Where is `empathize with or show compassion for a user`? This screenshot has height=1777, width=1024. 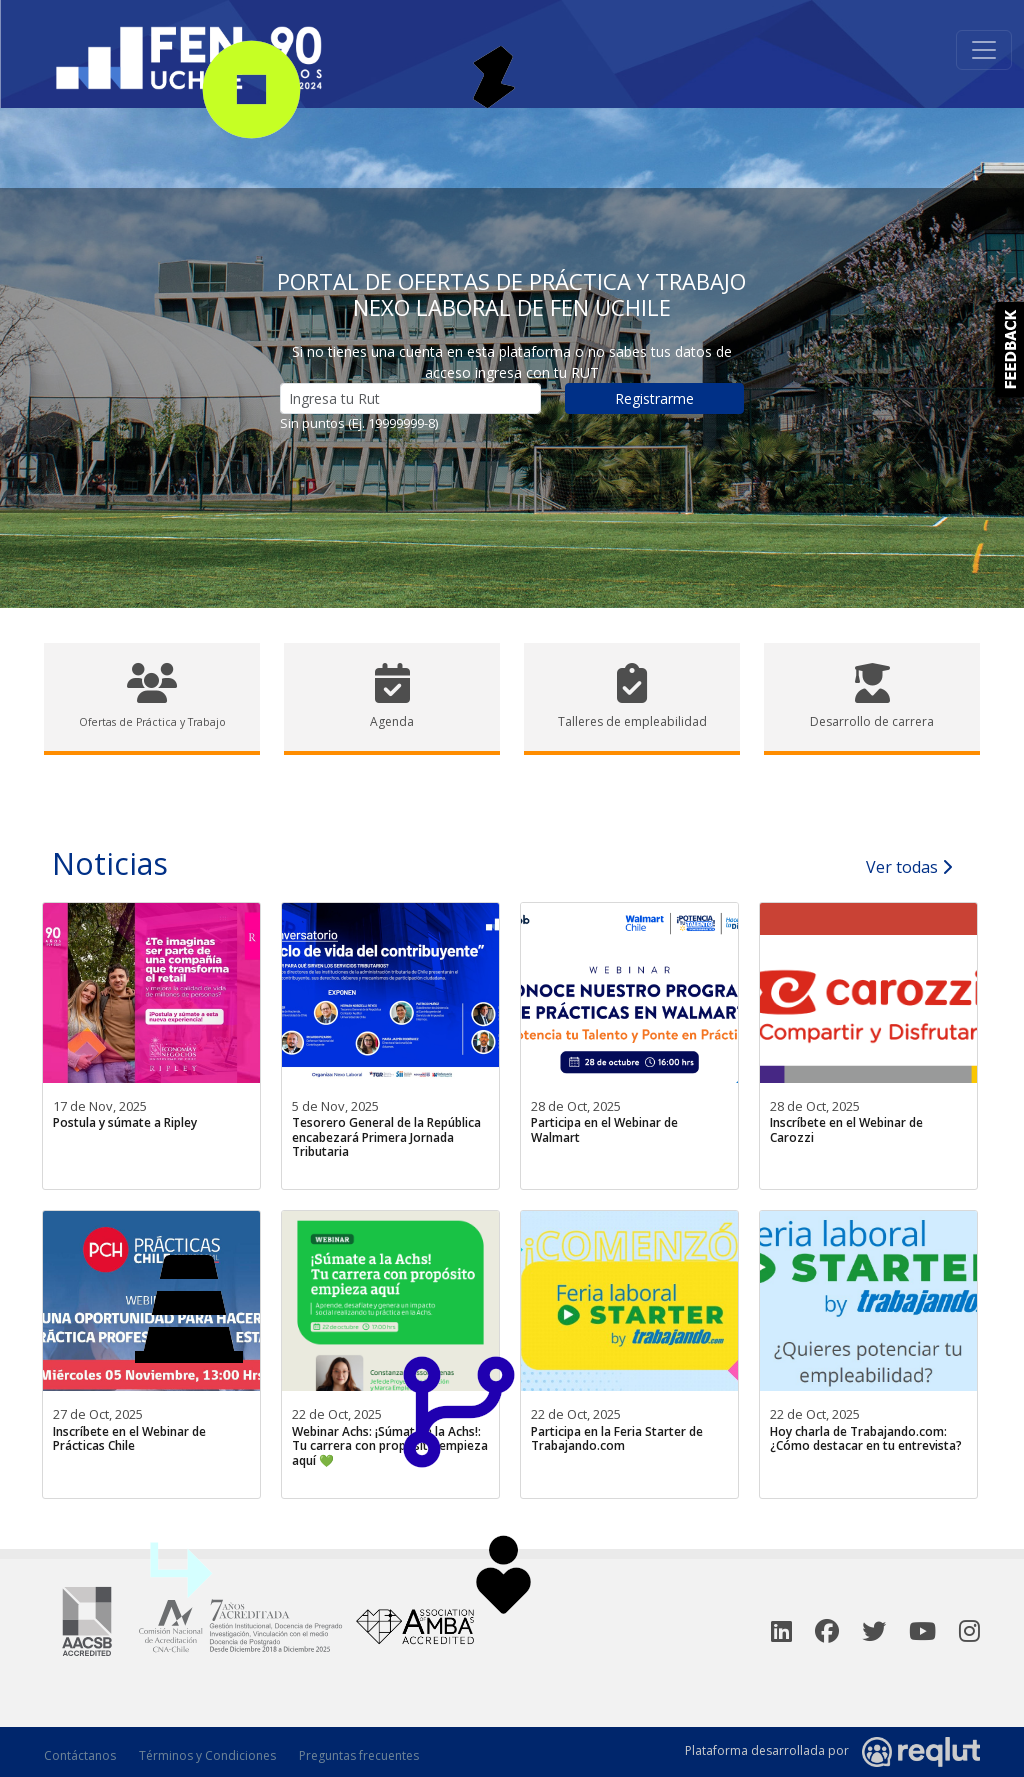 empathize with or show compassion for a user is located at coordinates (503, 1575).